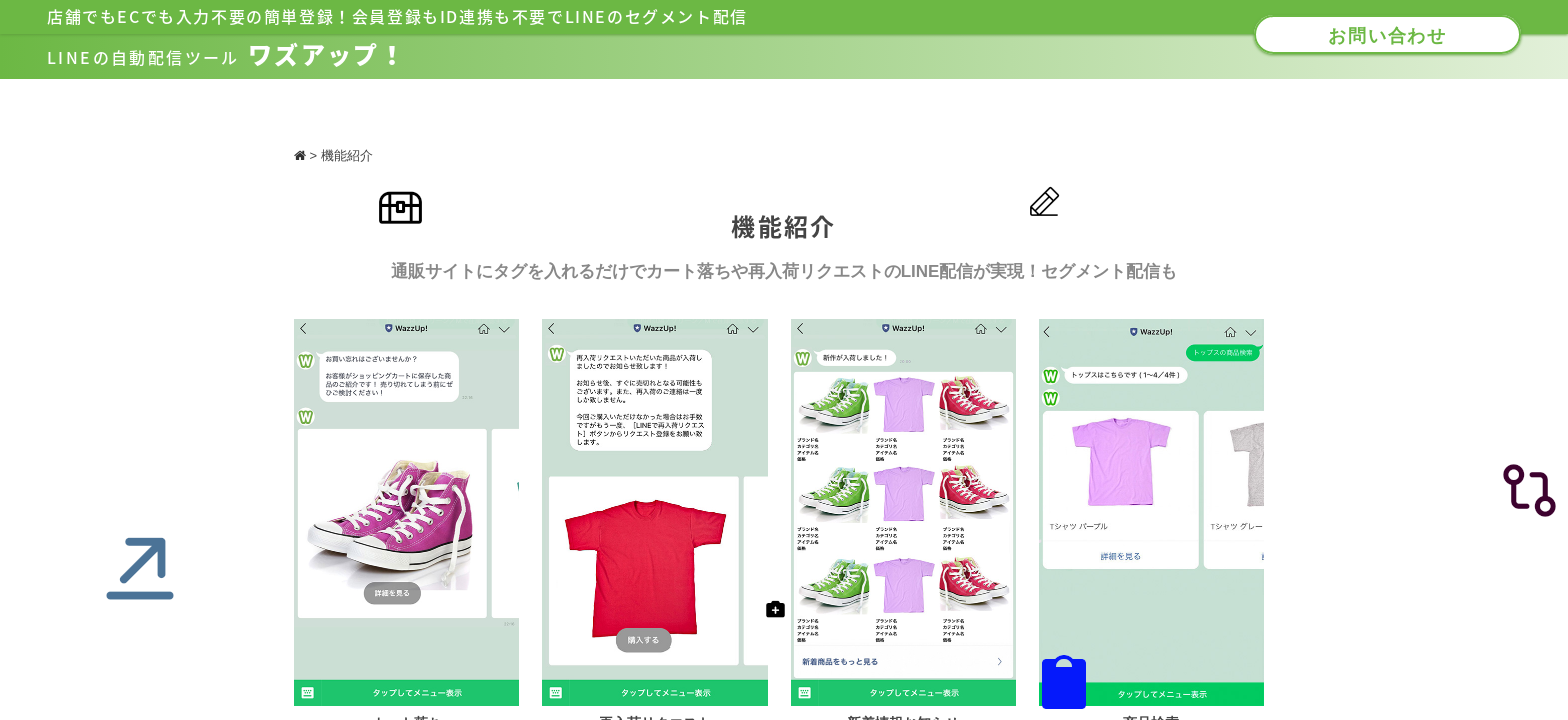  What do you see at coordinates (1064, 683) in the screenshot?
I see `copy to clipboard` at bounding box center [1064, 683].